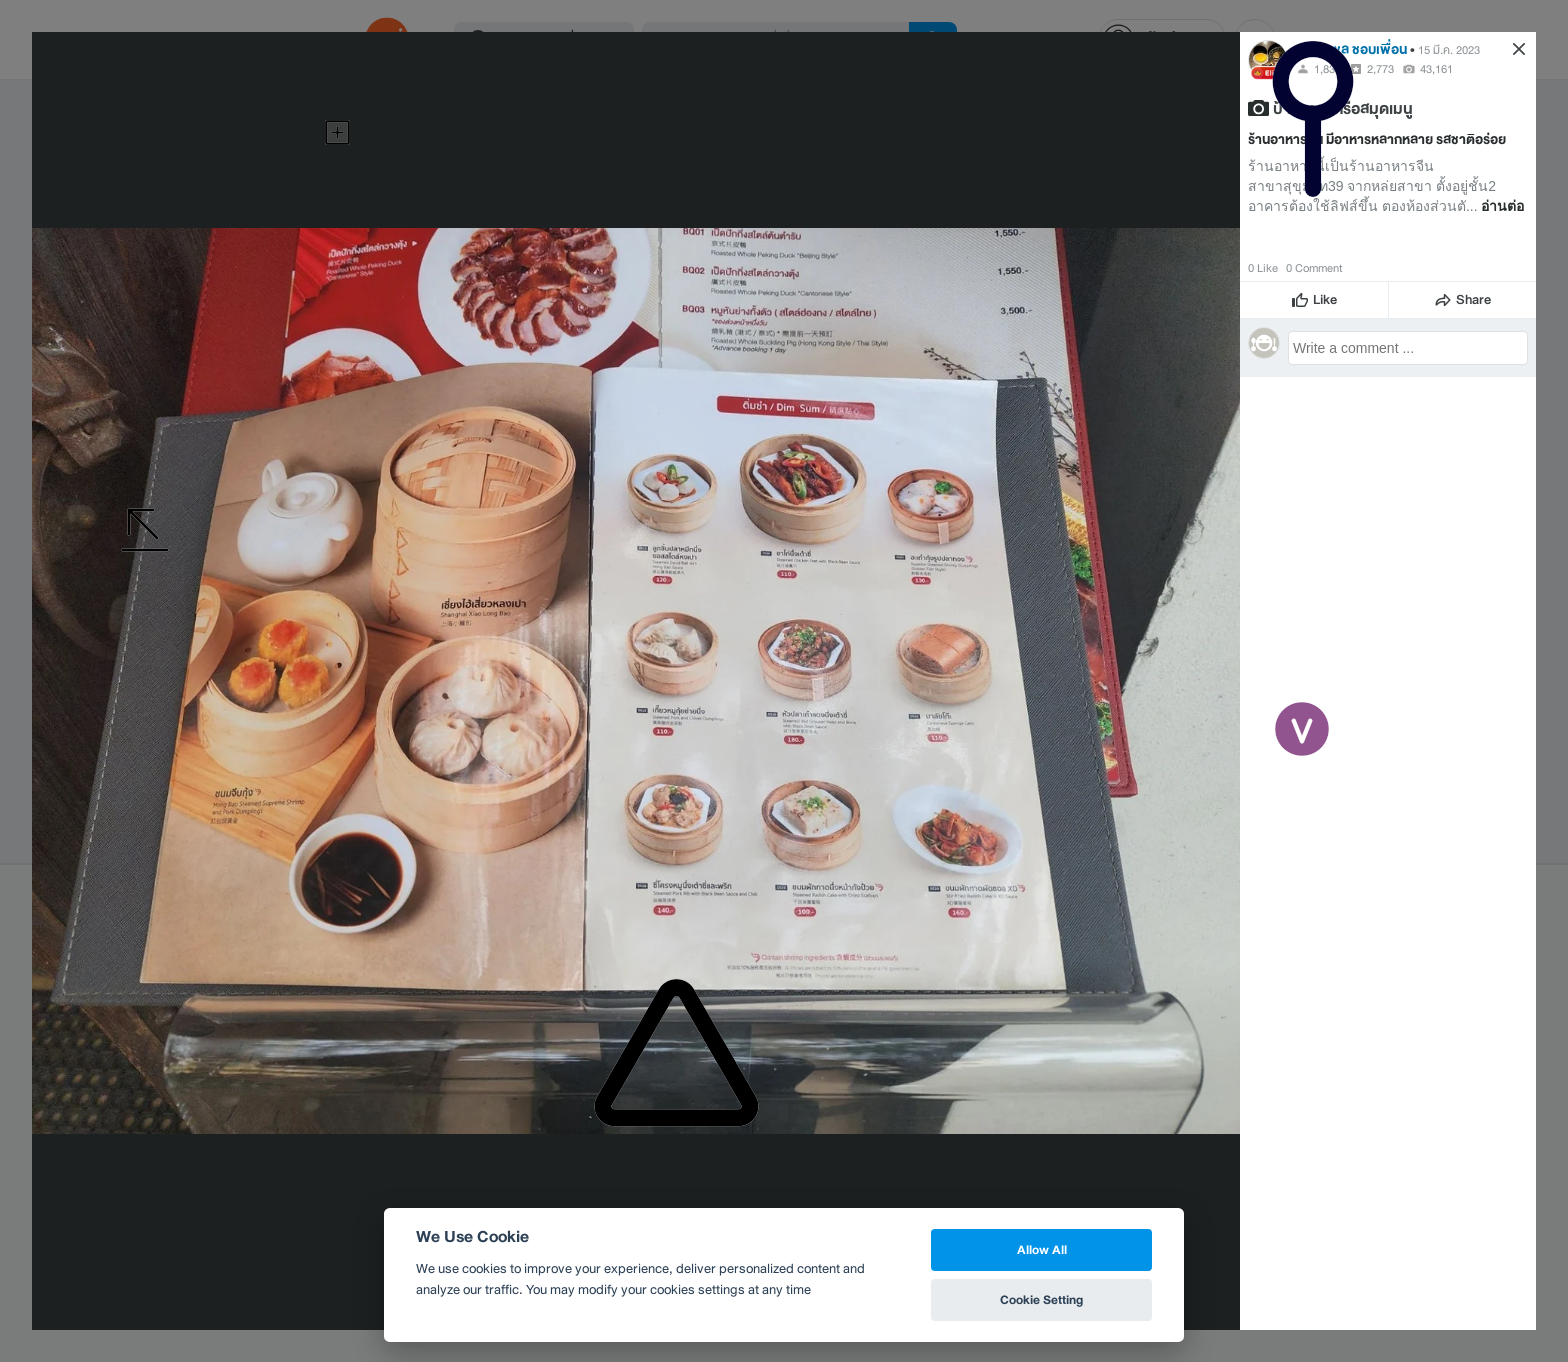 This screenshot has width=1568, height=1362. Describe the element at coordinates (1313, 119) in the screenshot. I see `mark a location on the map` at that location.